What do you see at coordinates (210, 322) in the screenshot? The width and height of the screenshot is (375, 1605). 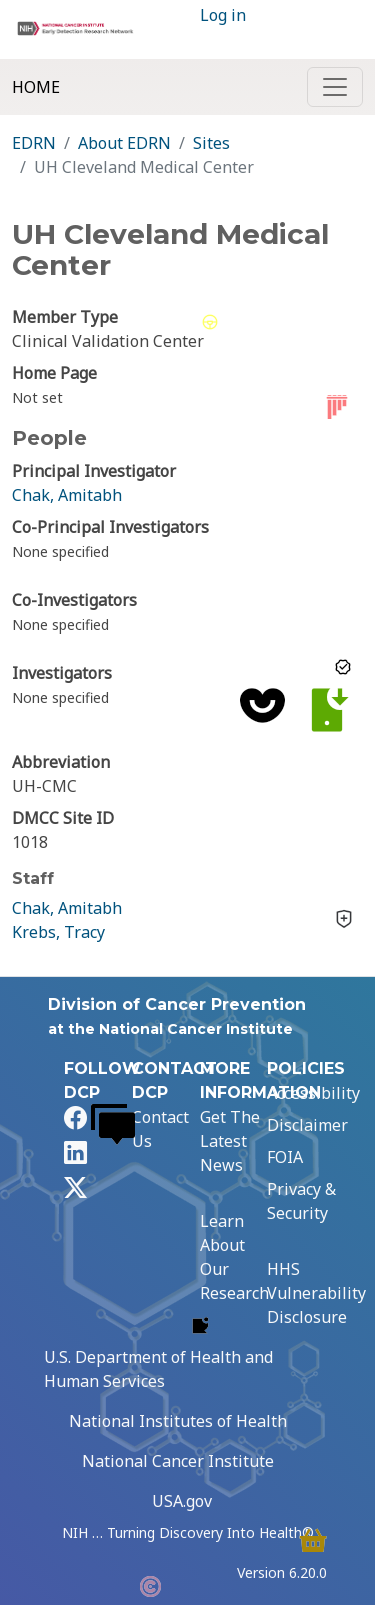 I see `access driving or navigation mode` at bounding box center [210, 322].